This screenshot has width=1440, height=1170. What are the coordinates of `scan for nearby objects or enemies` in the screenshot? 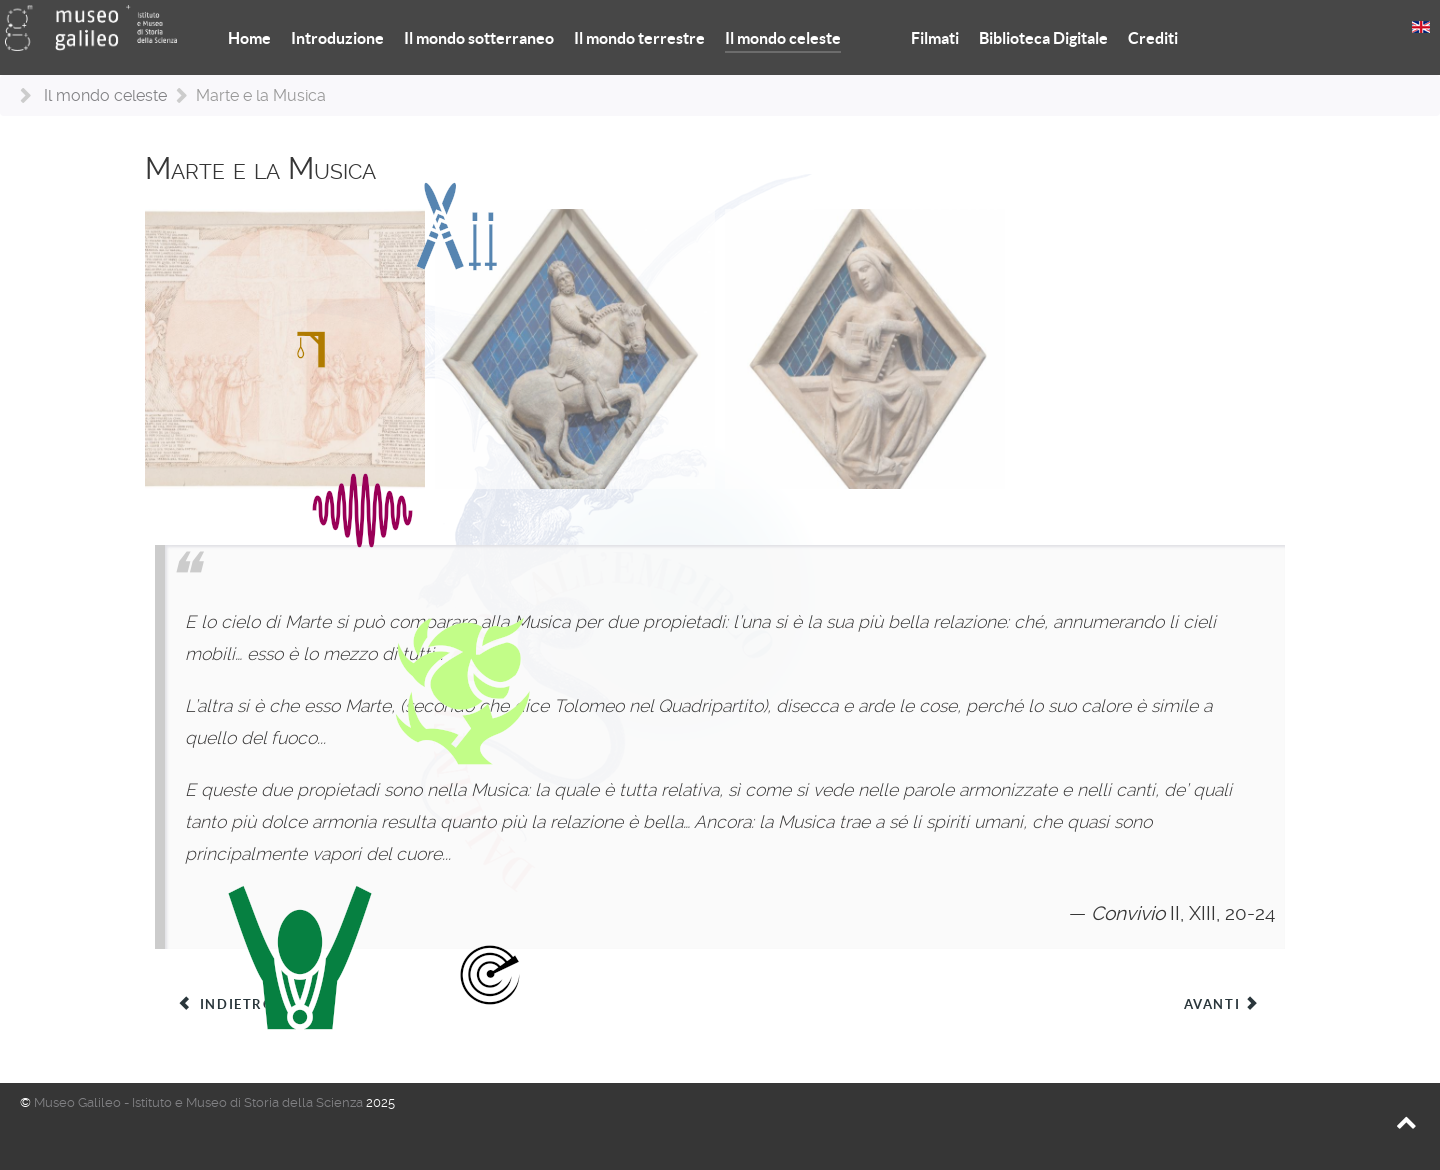 It's located at (490, 975).